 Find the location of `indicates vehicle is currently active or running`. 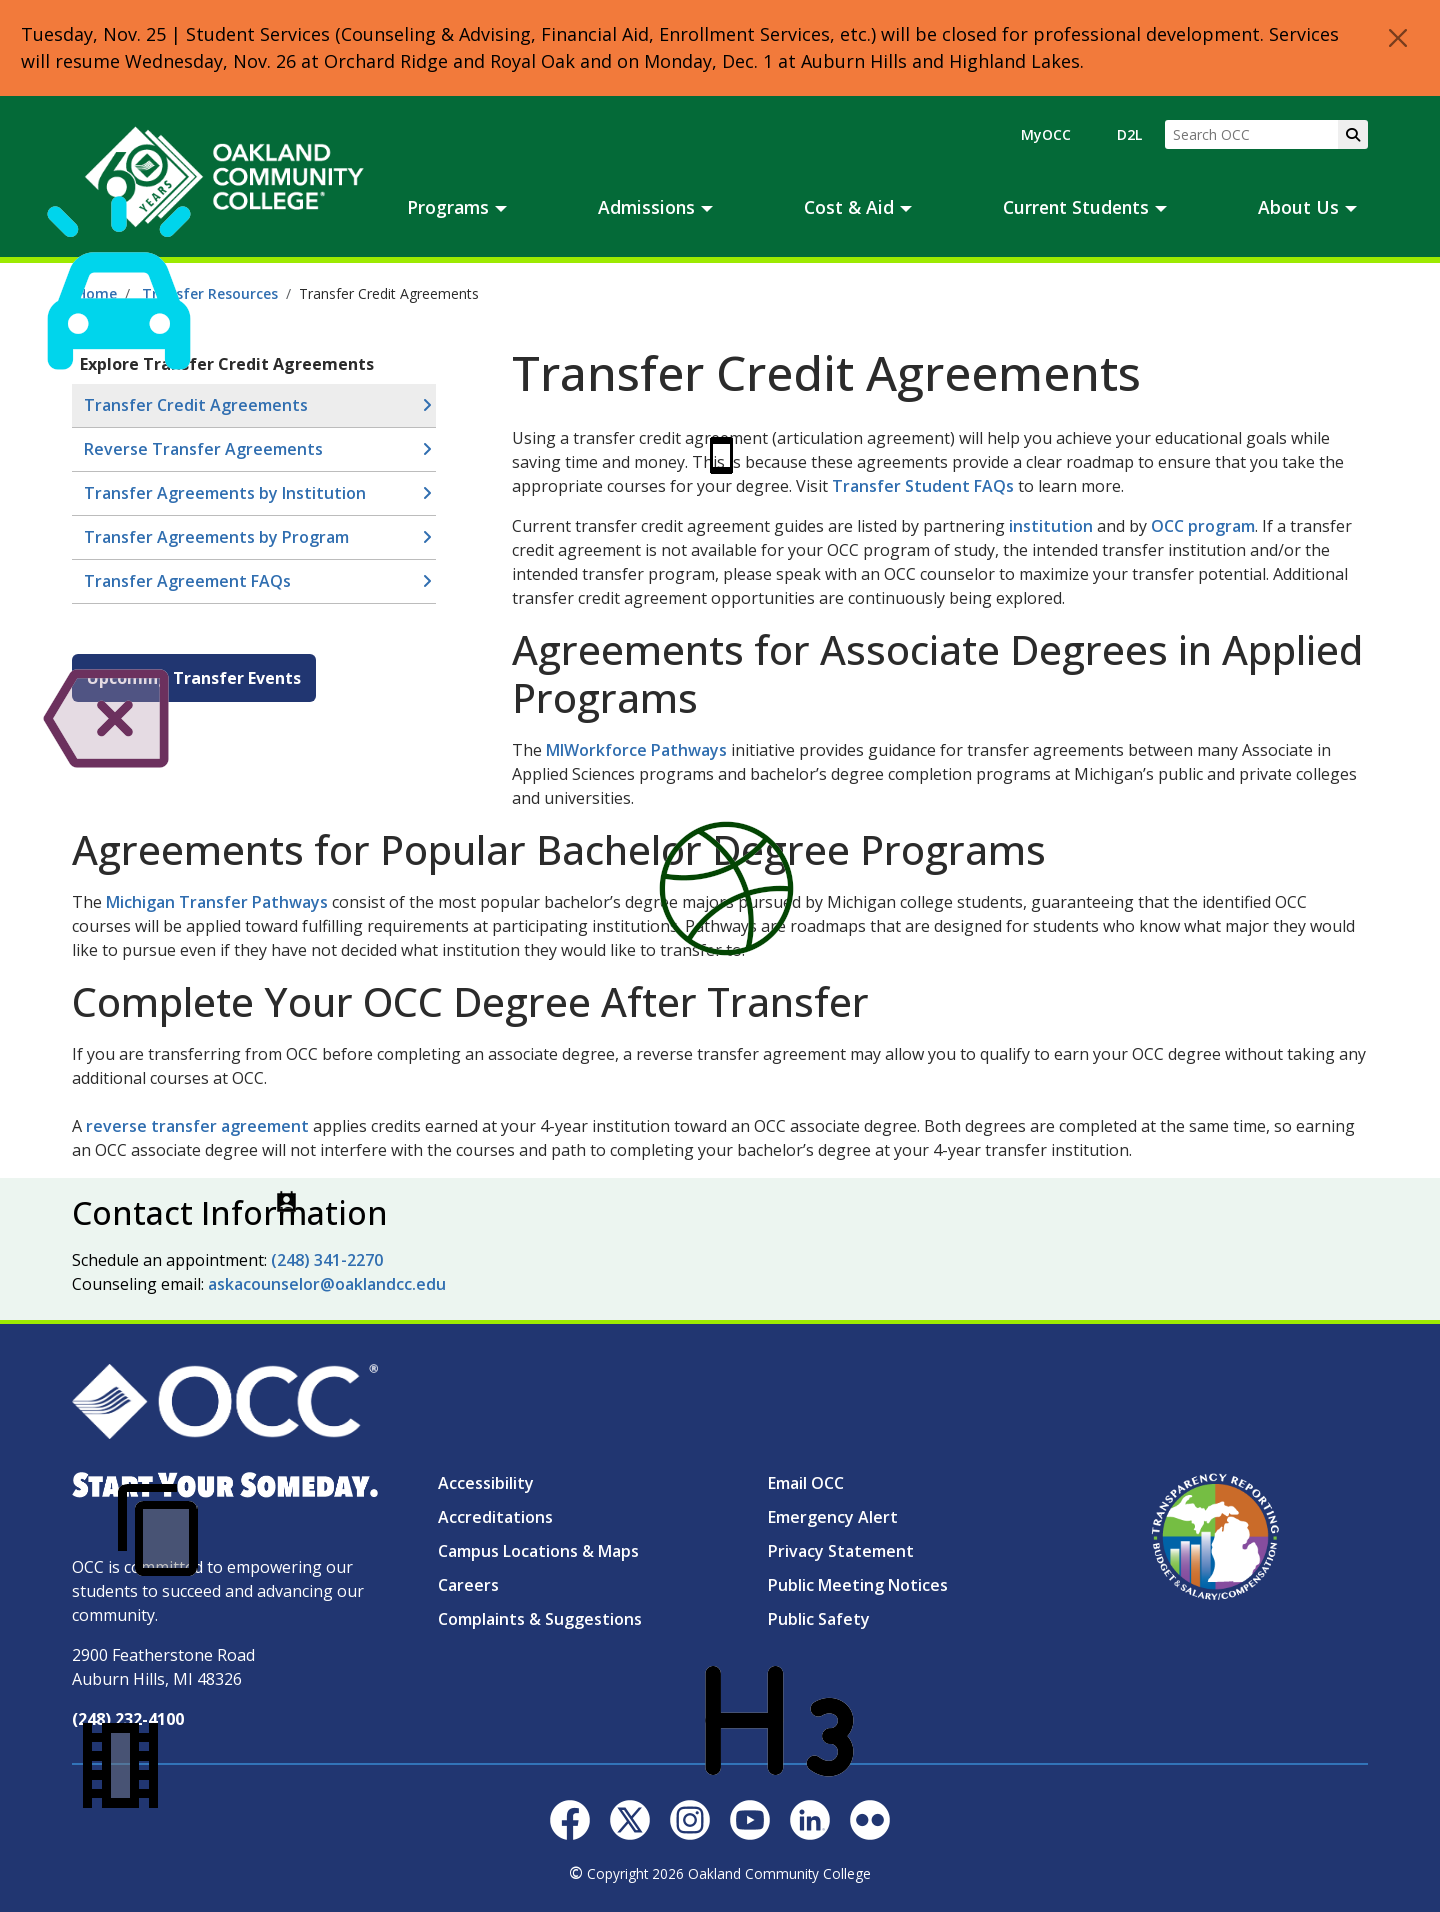

indicates vehicle is currently active or running is located at coordinates (119, 288).